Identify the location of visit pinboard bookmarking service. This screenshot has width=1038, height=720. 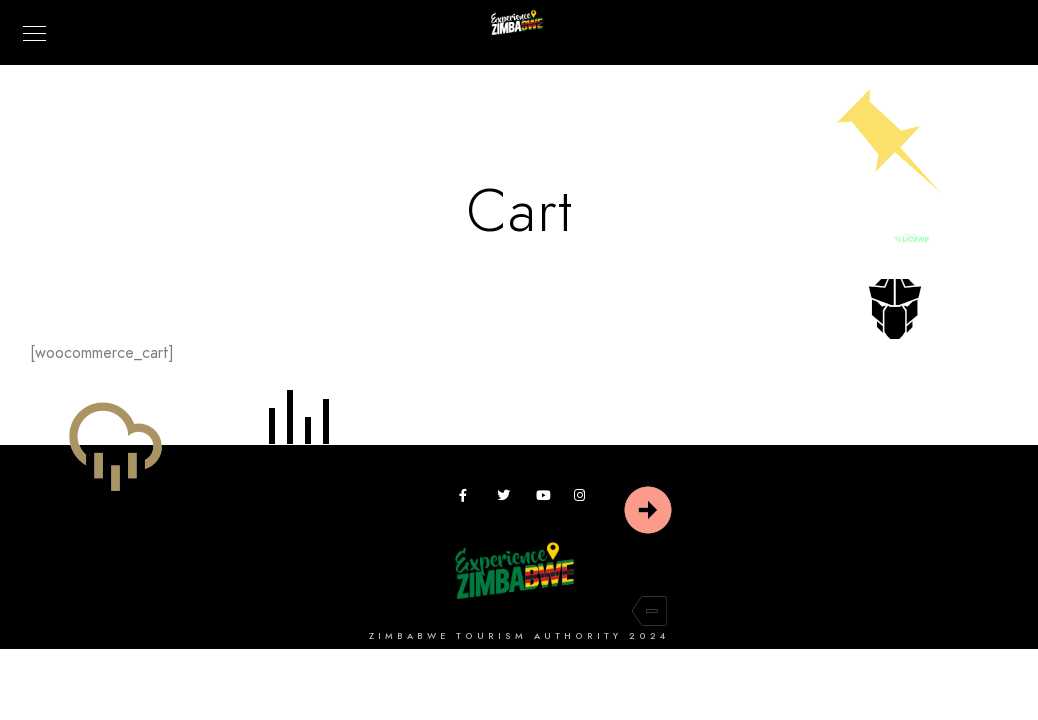
(889, 141).